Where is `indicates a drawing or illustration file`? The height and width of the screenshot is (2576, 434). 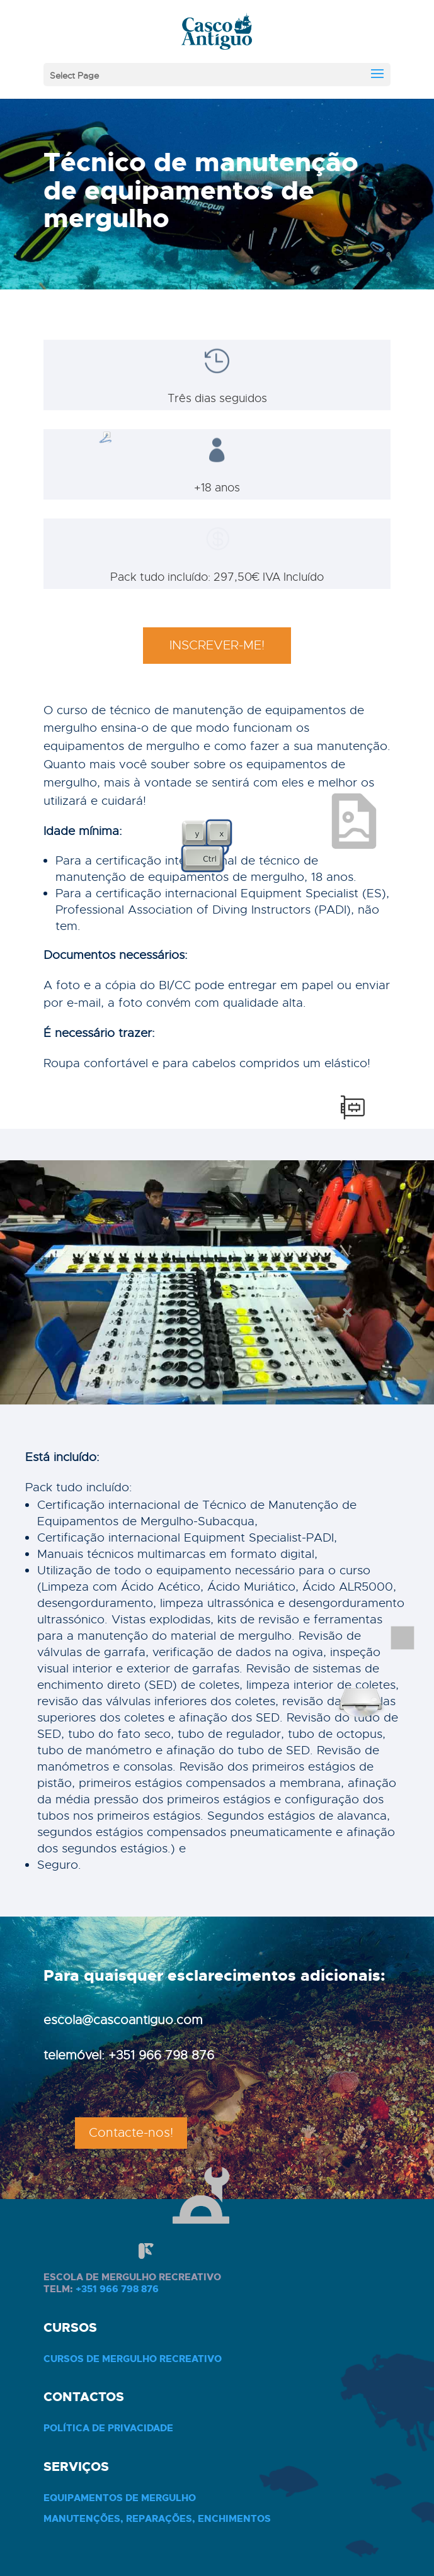
indicates a drawing or illustration file is located at coordinates (354, 819).